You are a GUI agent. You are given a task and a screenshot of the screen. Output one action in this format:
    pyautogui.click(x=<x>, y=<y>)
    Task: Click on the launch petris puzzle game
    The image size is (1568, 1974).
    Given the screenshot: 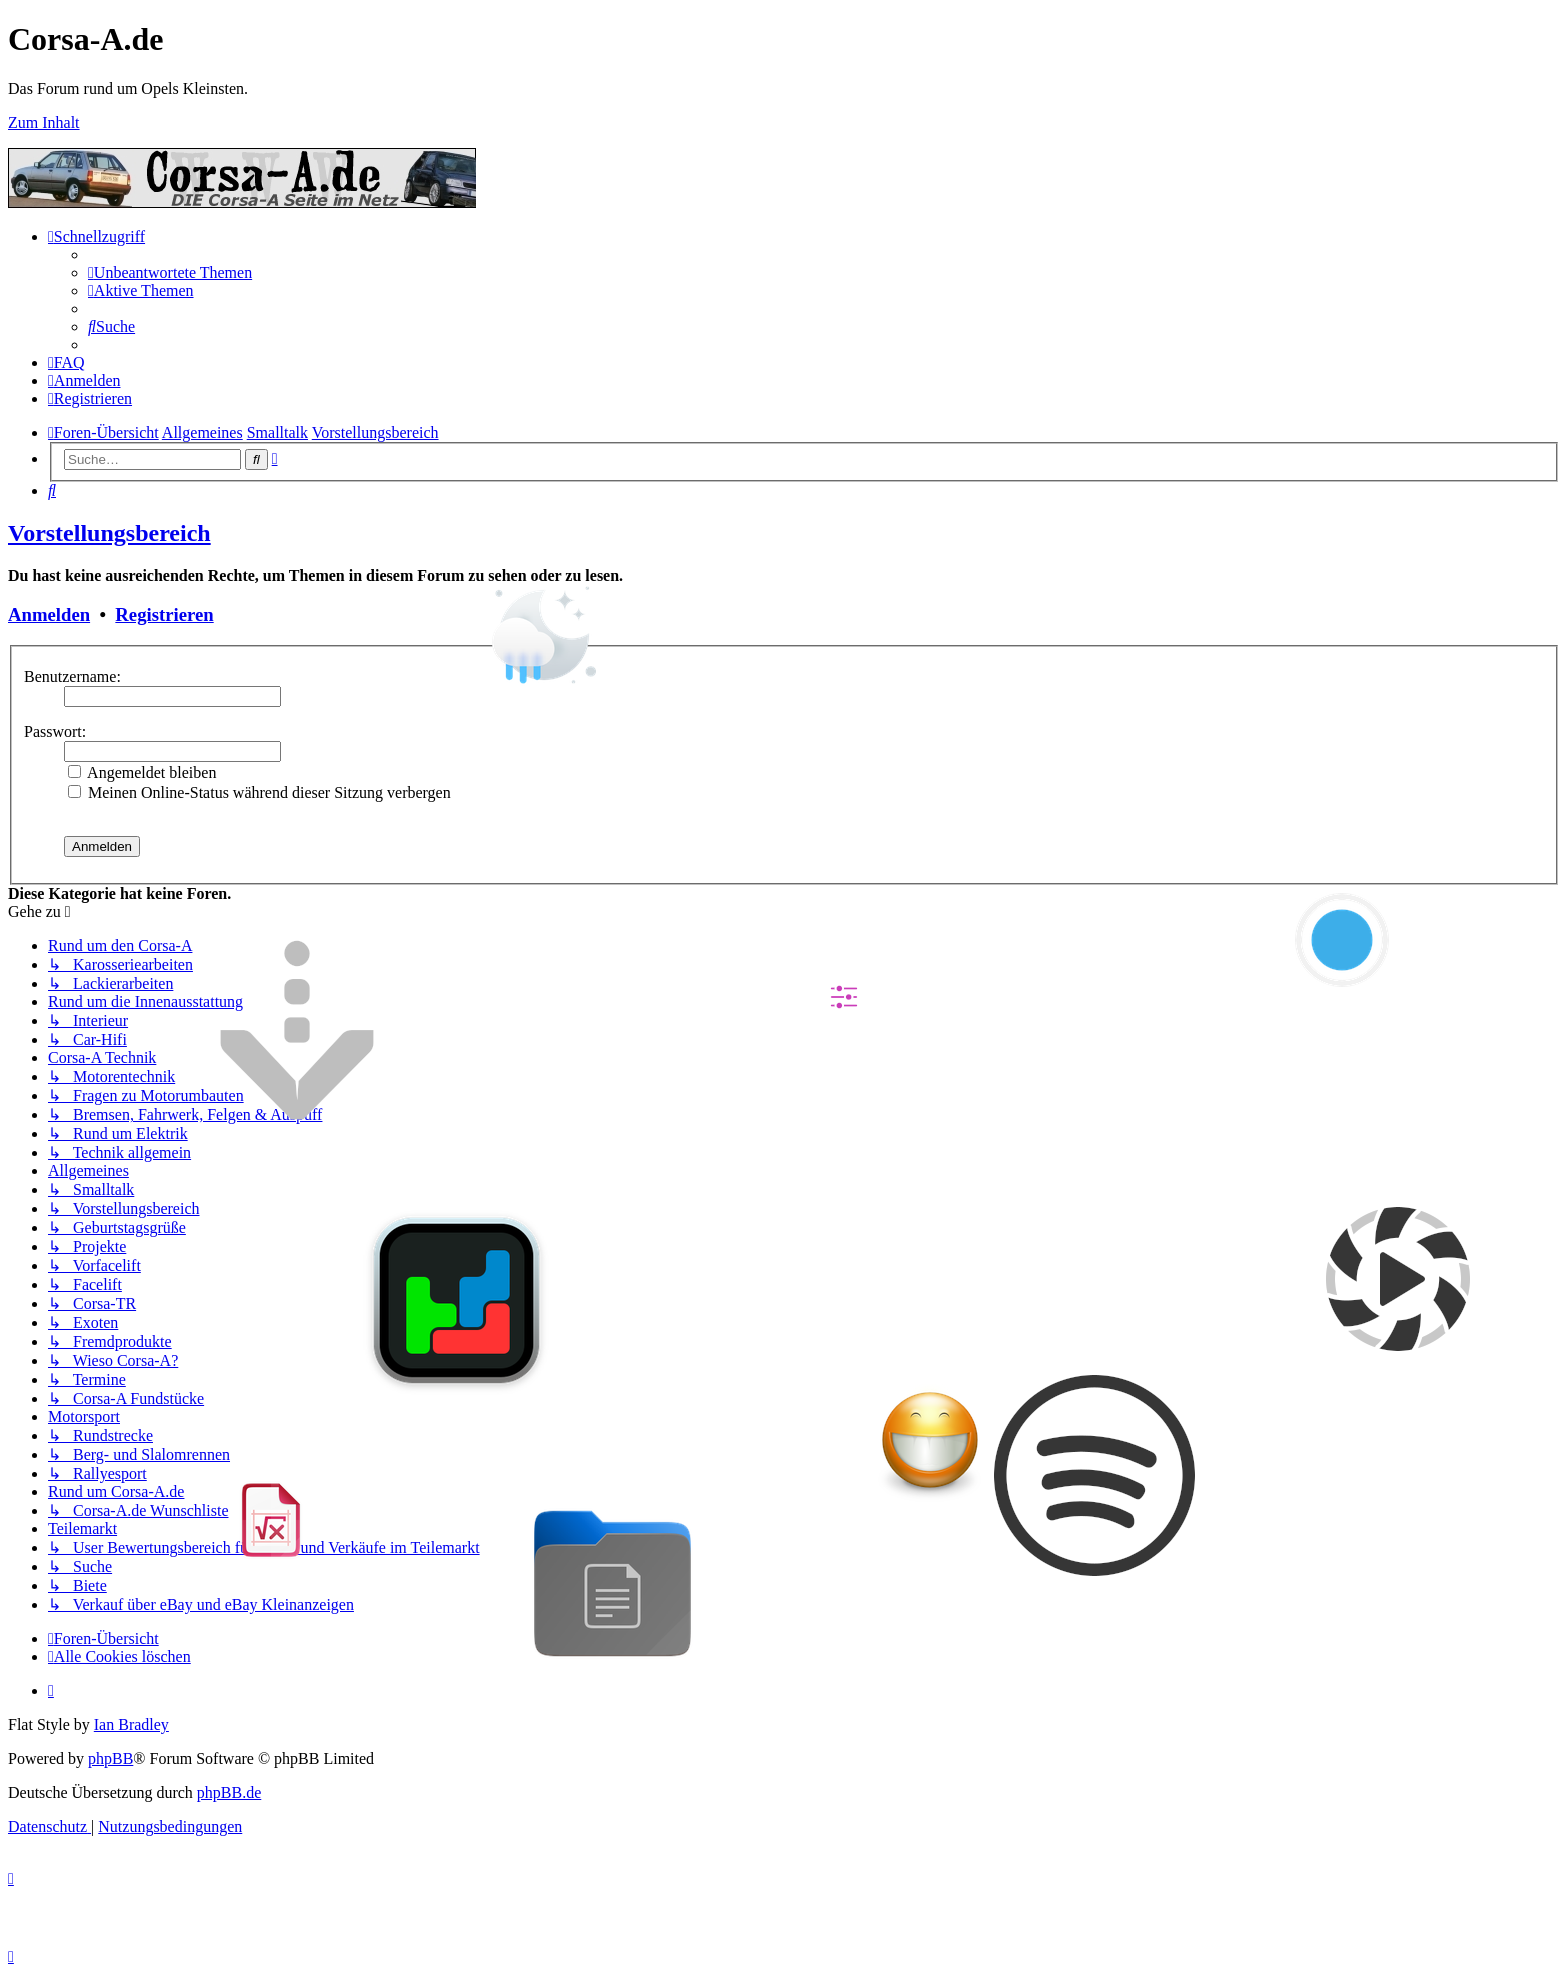 What is the action you would take?
    pyautogui.click(x=456, y=1300)
    